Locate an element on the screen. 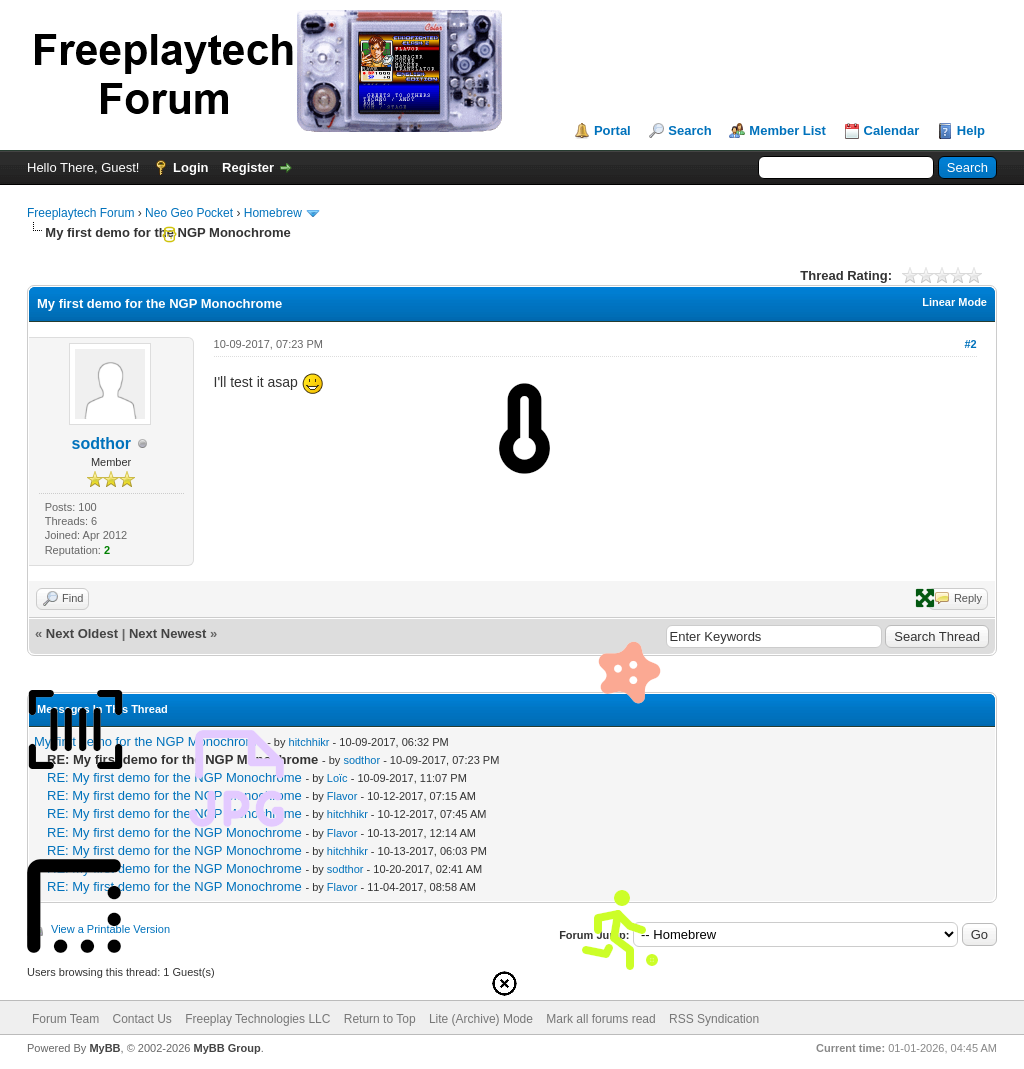 This screenshot has width=1024, height=1069. view or open a JPG image file is located at coordinates (239, 782).